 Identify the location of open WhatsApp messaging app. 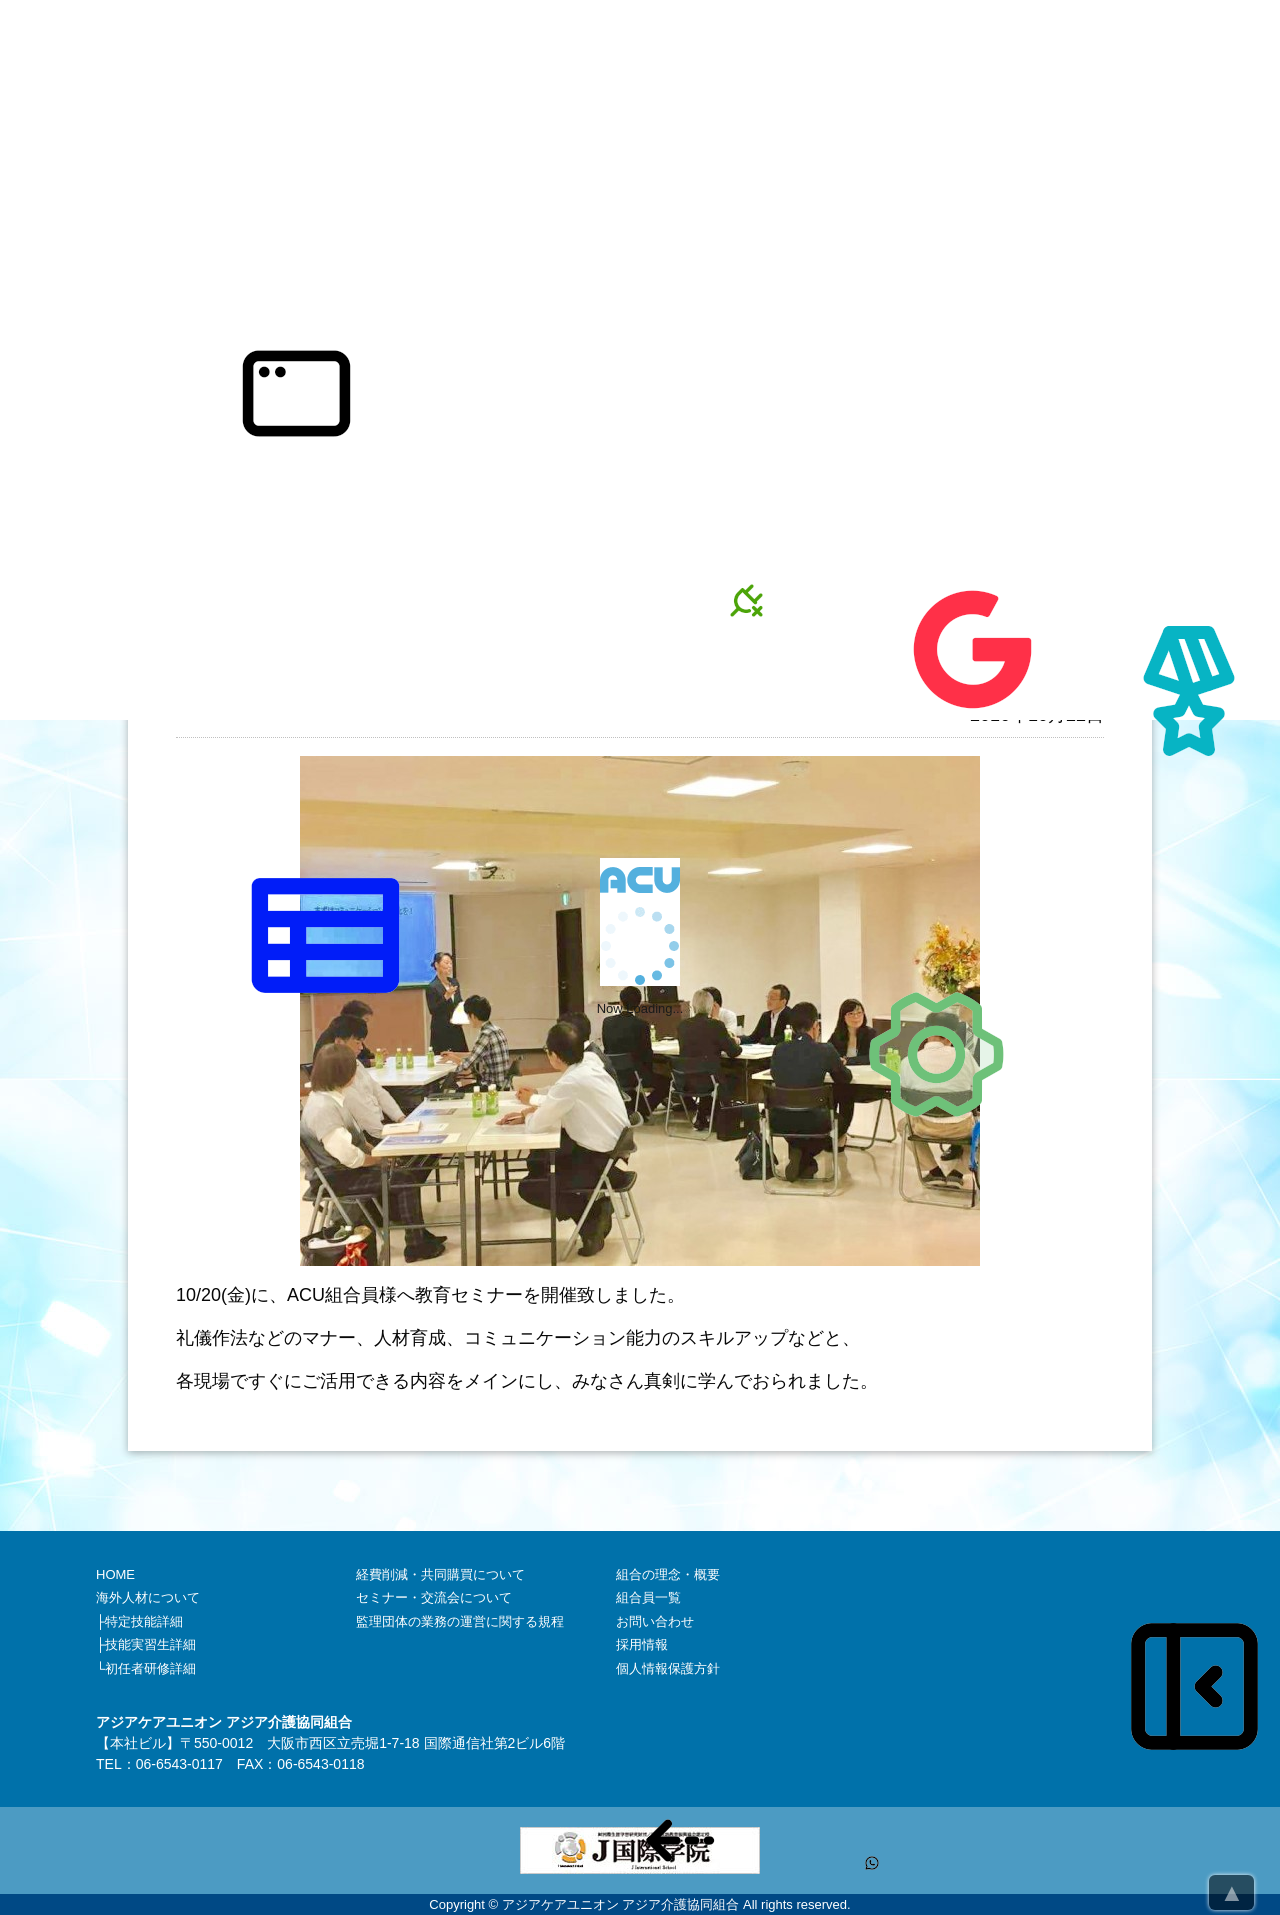
(872, 1863).